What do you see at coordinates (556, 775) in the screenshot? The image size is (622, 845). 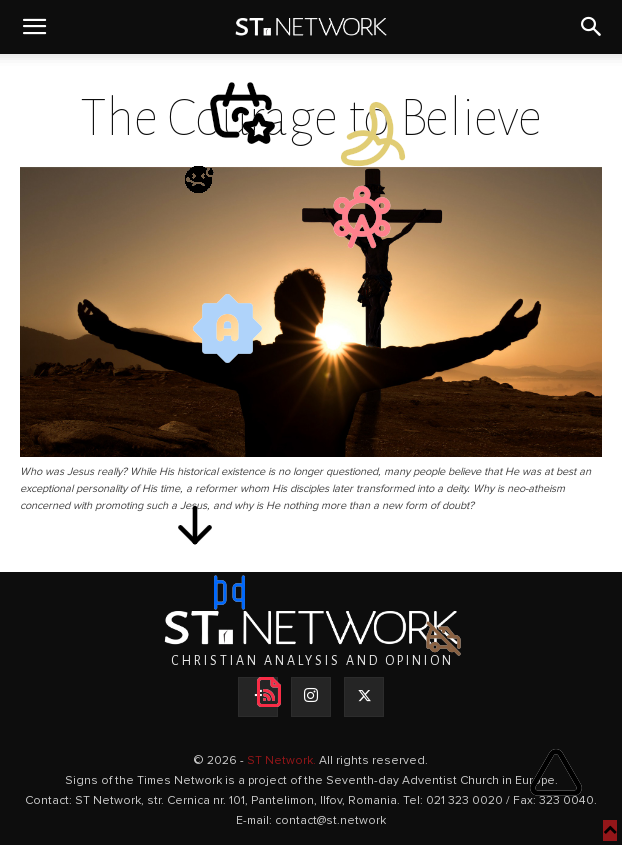 I see `bleach-safe laundry care symbol` at bounding box center [556, 775].